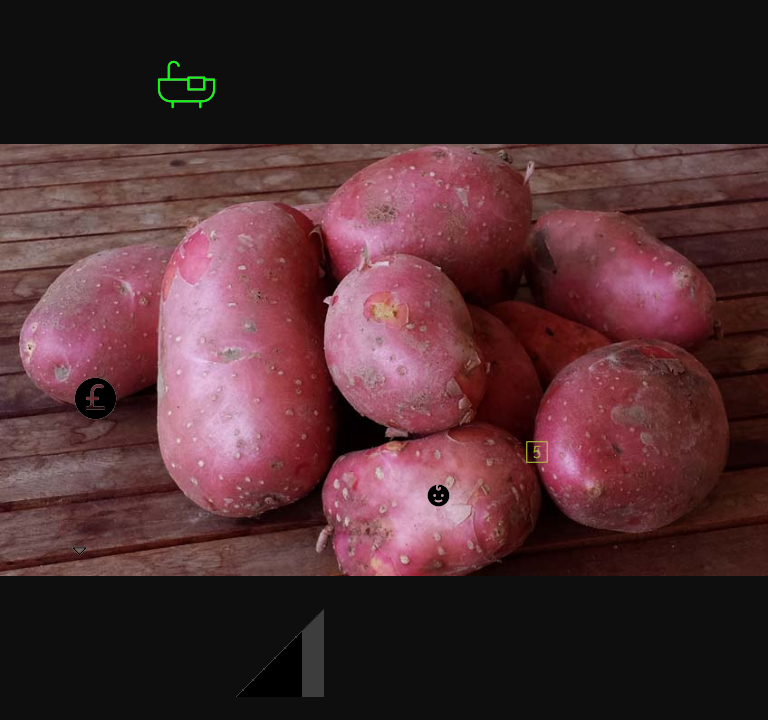 The width and height of the screenshot is (768, 720). I want to click on access baby or child-related features, so click(438, 495).